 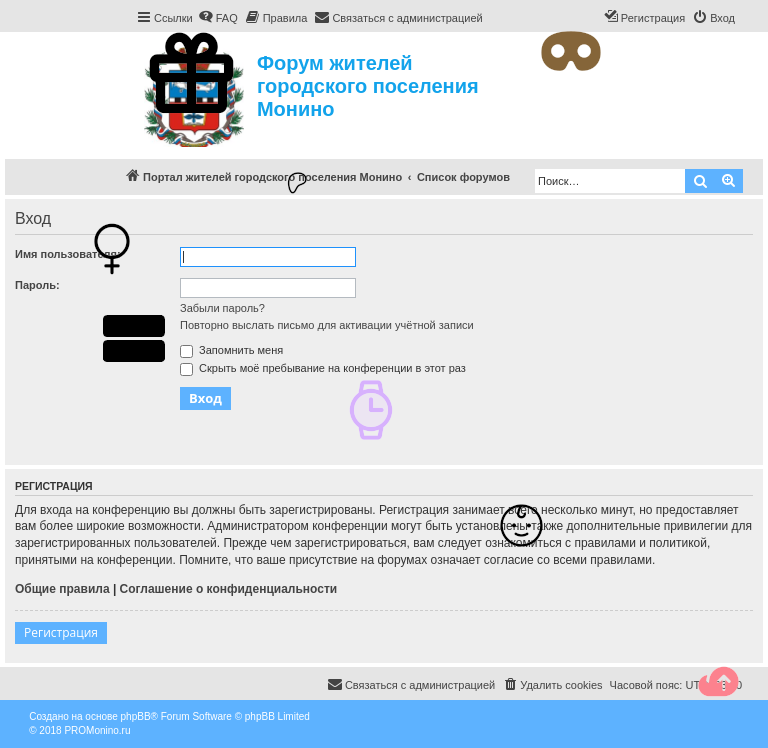 I want to click on upload file to cloud storage, so click(x=718, y=681).